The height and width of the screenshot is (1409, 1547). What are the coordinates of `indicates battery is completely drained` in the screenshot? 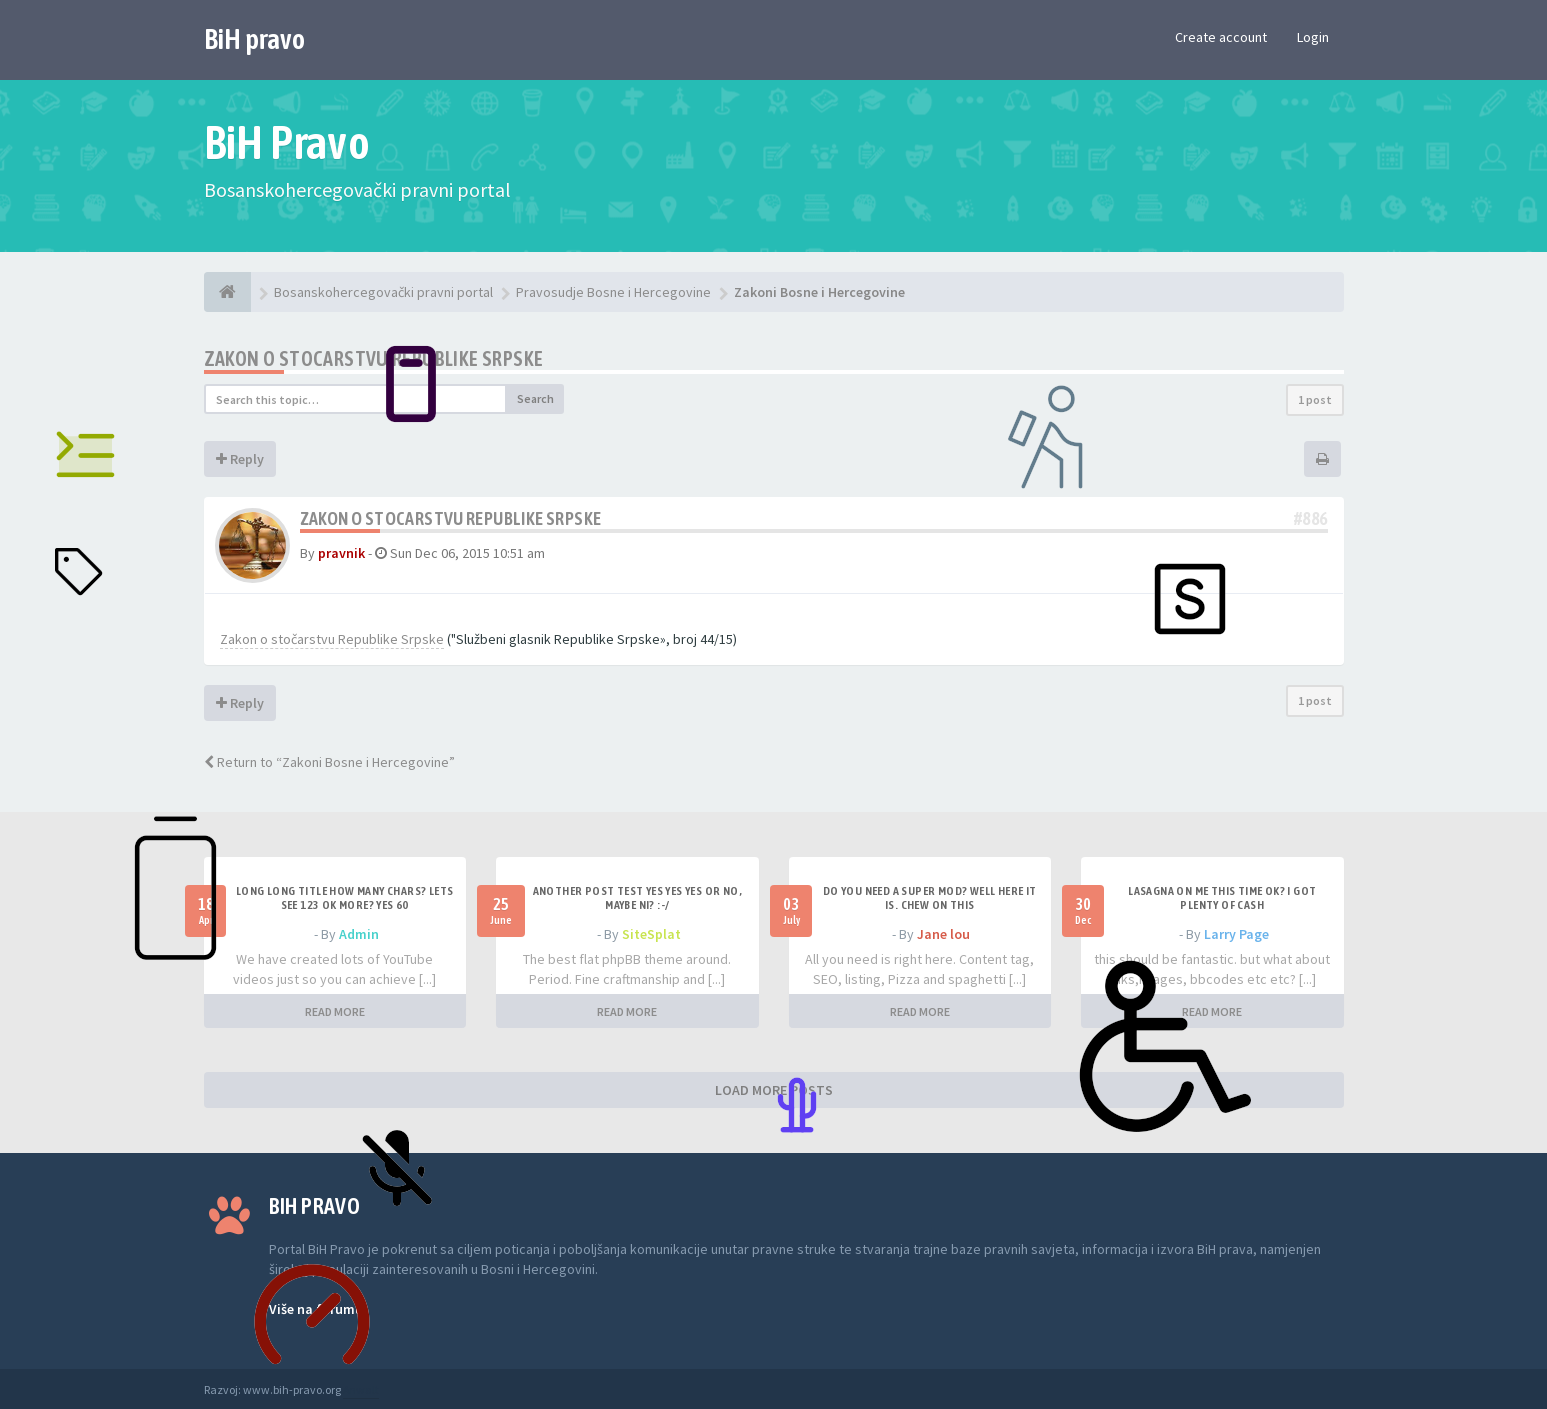 It's located at (175, 890).